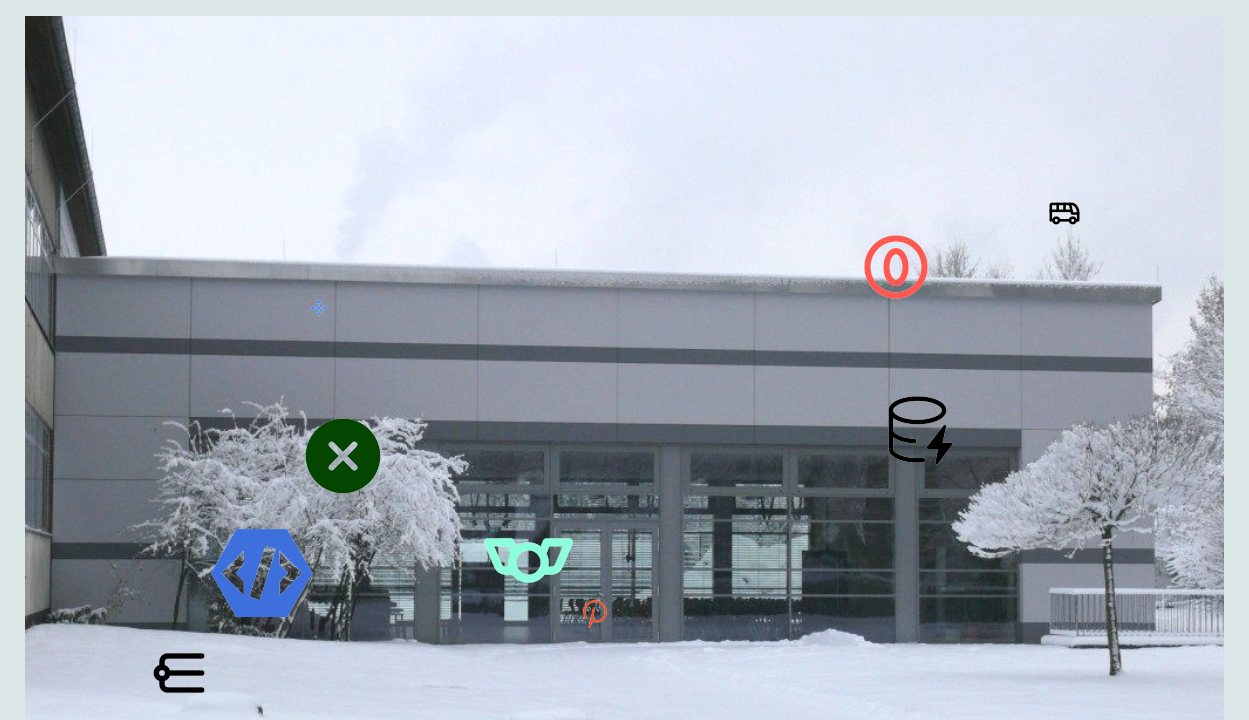  What do you see at coordinates (179, 673) in the screenshot?
I see `adjust text alignment settings` at bounding box center [179, 673].